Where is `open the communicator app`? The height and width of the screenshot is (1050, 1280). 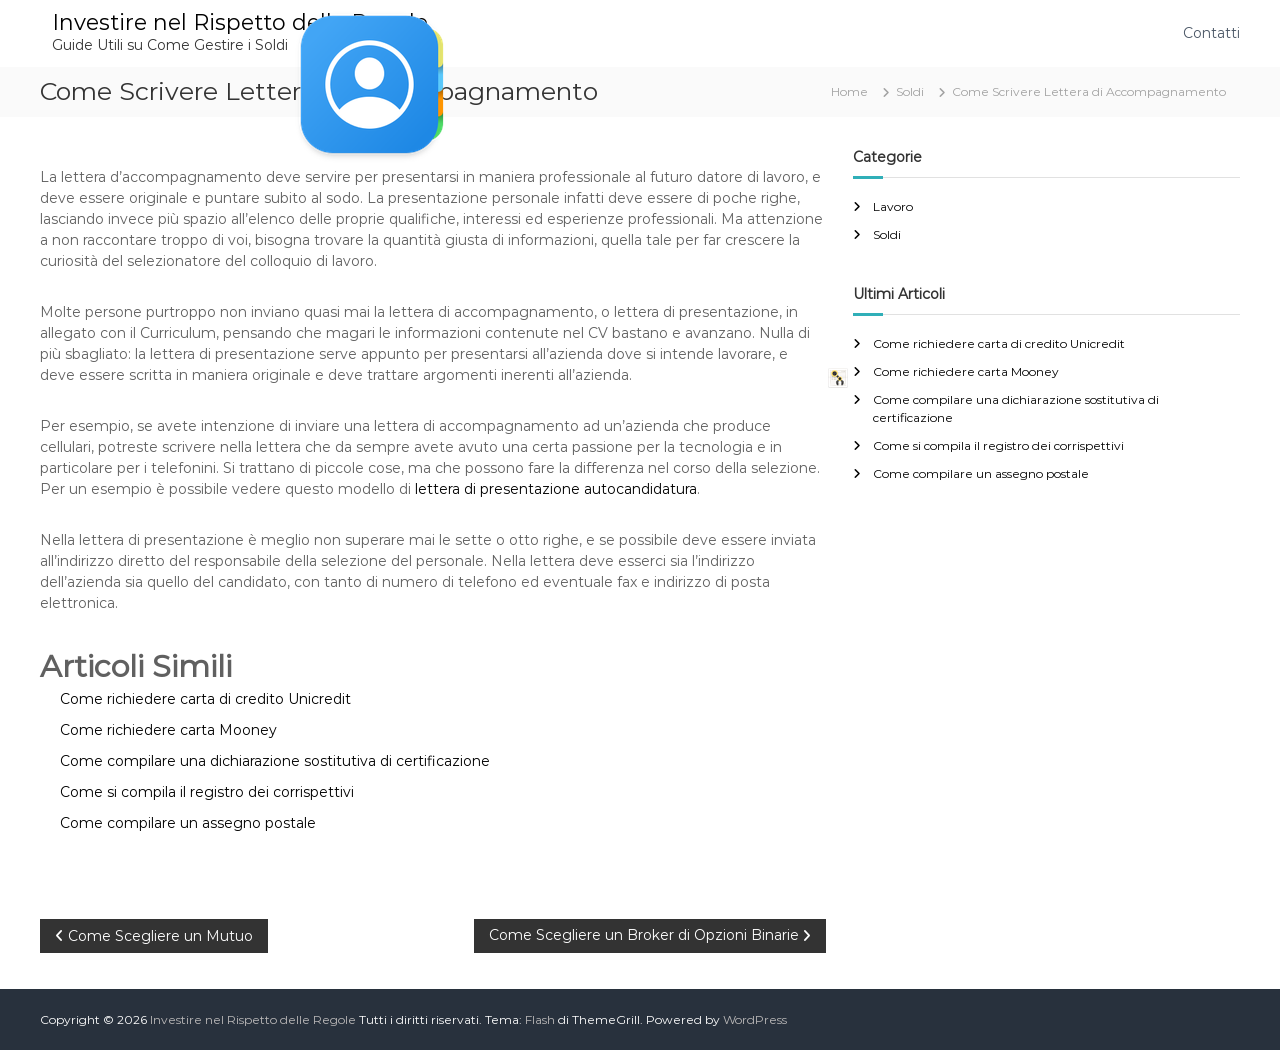
open the communicator app is located at coordinates (369, 84).